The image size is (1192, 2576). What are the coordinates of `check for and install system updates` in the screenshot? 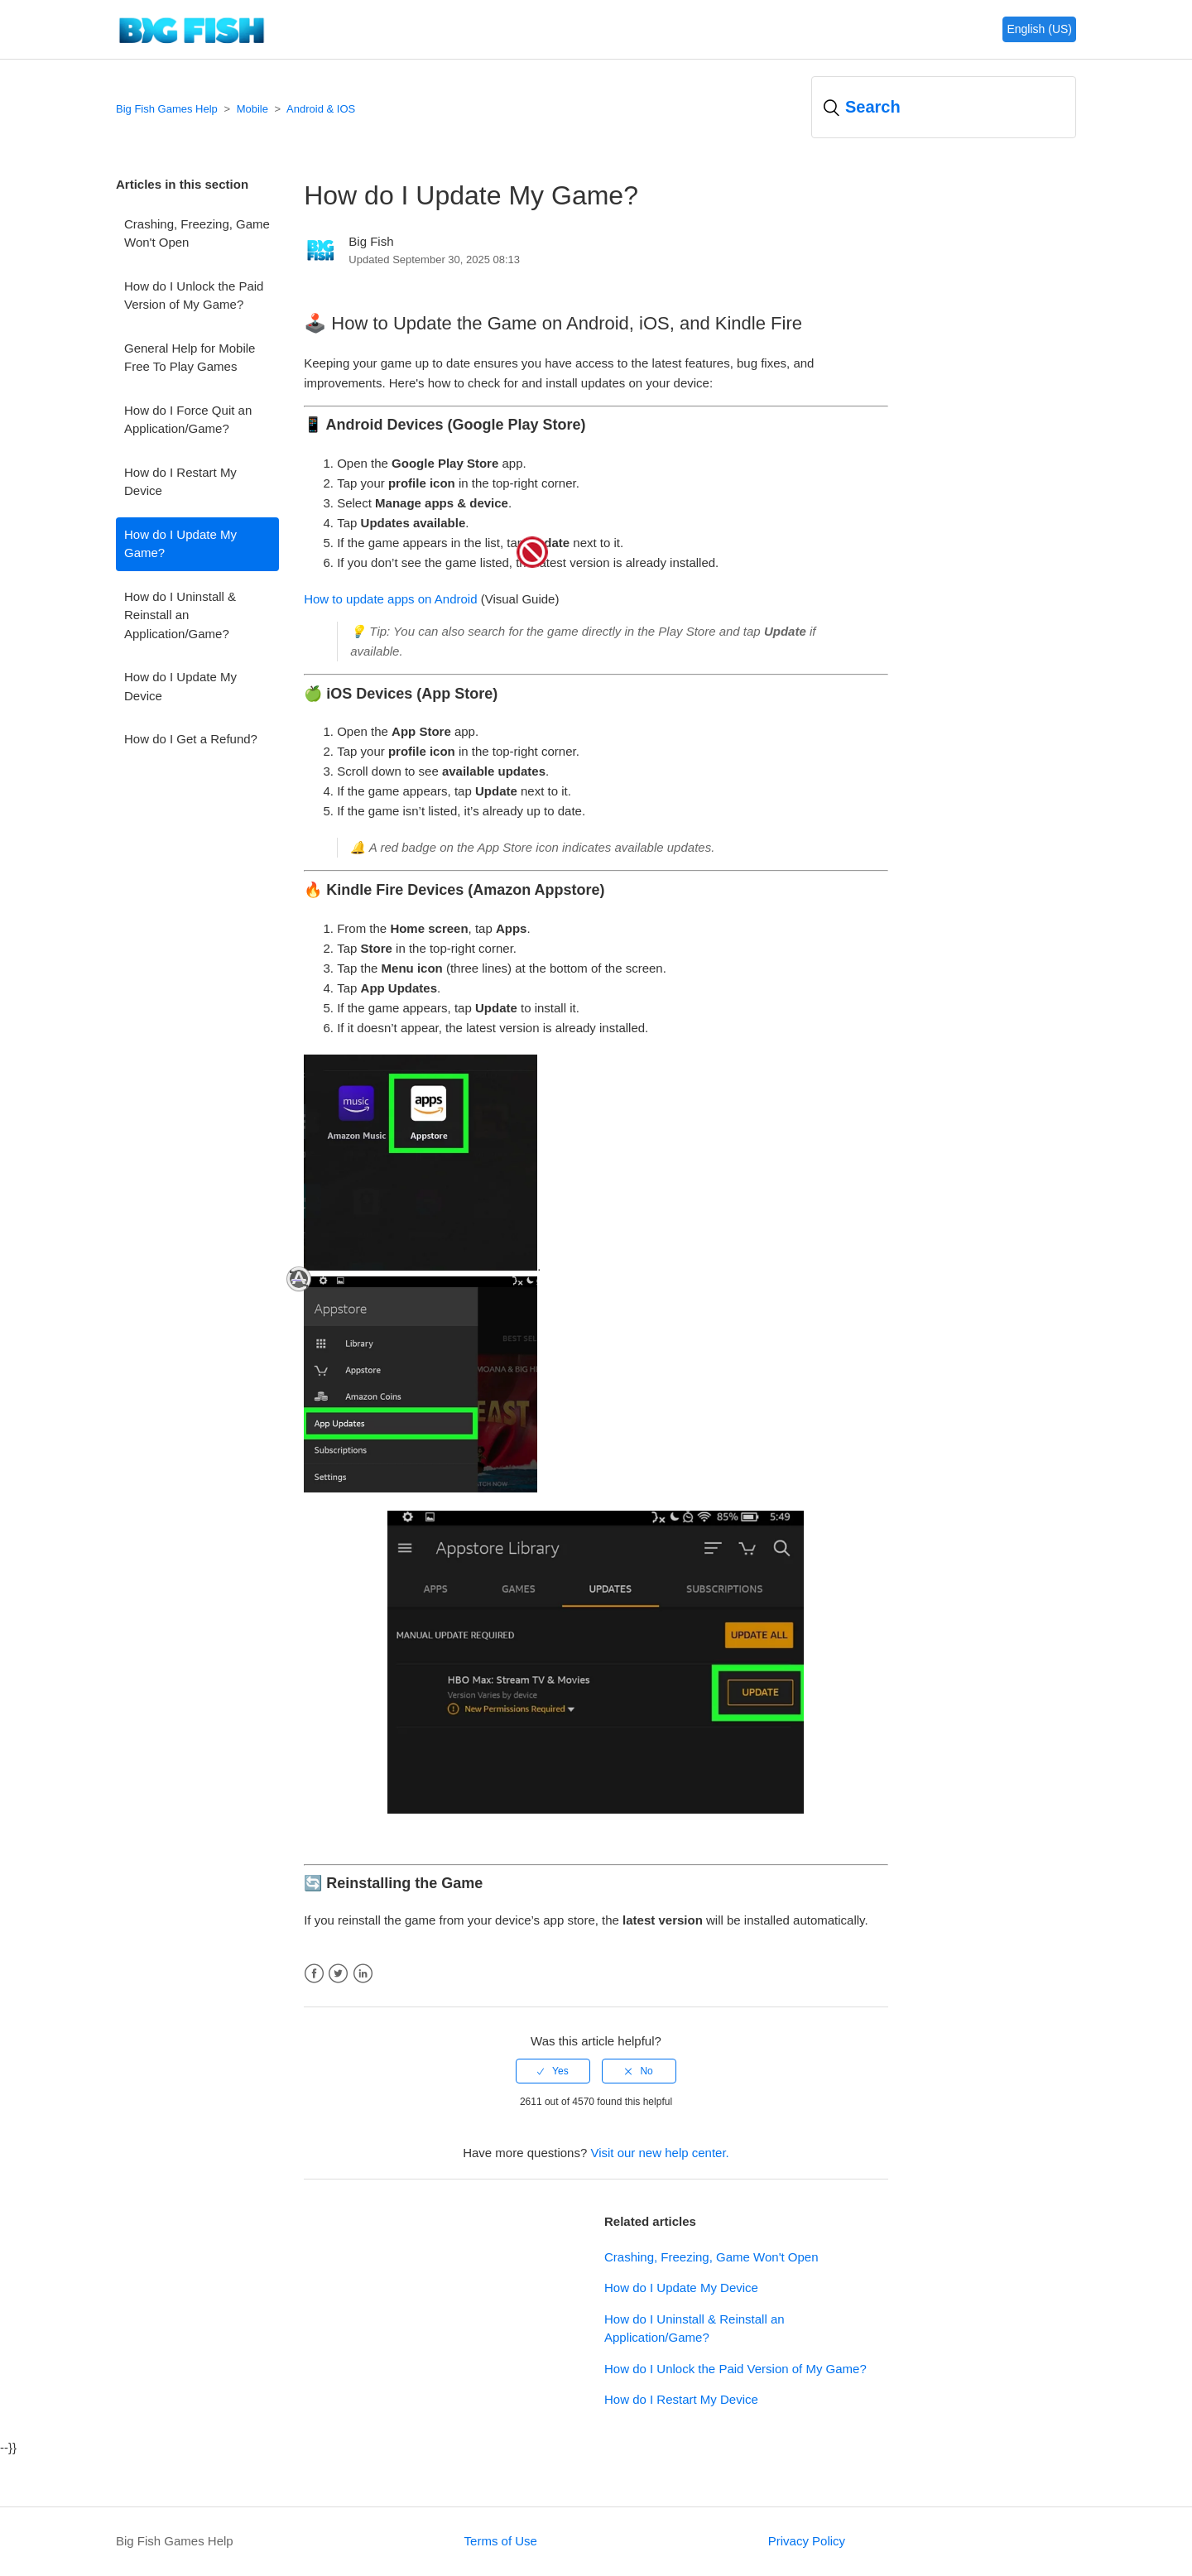 It's located at (299, 1279).